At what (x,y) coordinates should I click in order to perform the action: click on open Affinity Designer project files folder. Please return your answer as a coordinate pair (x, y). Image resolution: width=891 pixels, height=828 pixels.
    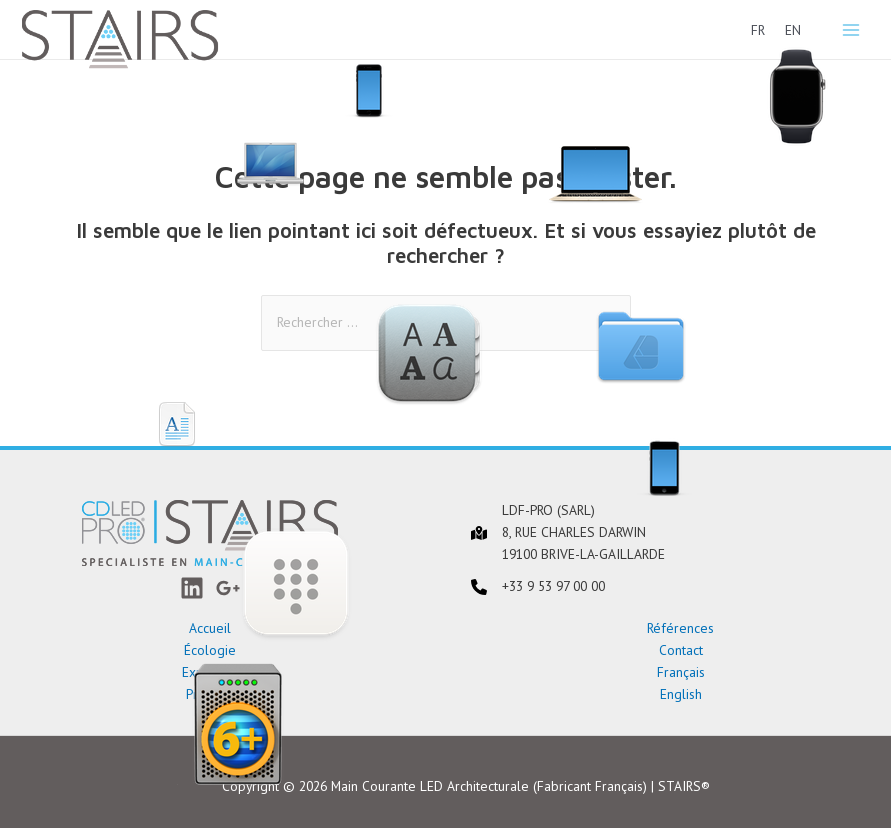
    Looking at the image, I should click on (641, 346).